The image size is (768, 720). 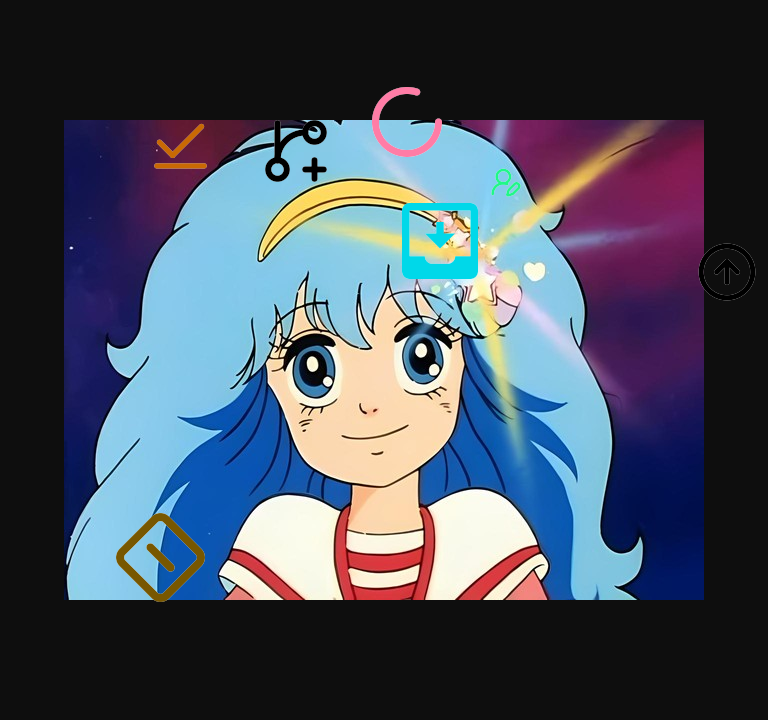 I want to click on loading content in progress, so click(x=407, y=122).